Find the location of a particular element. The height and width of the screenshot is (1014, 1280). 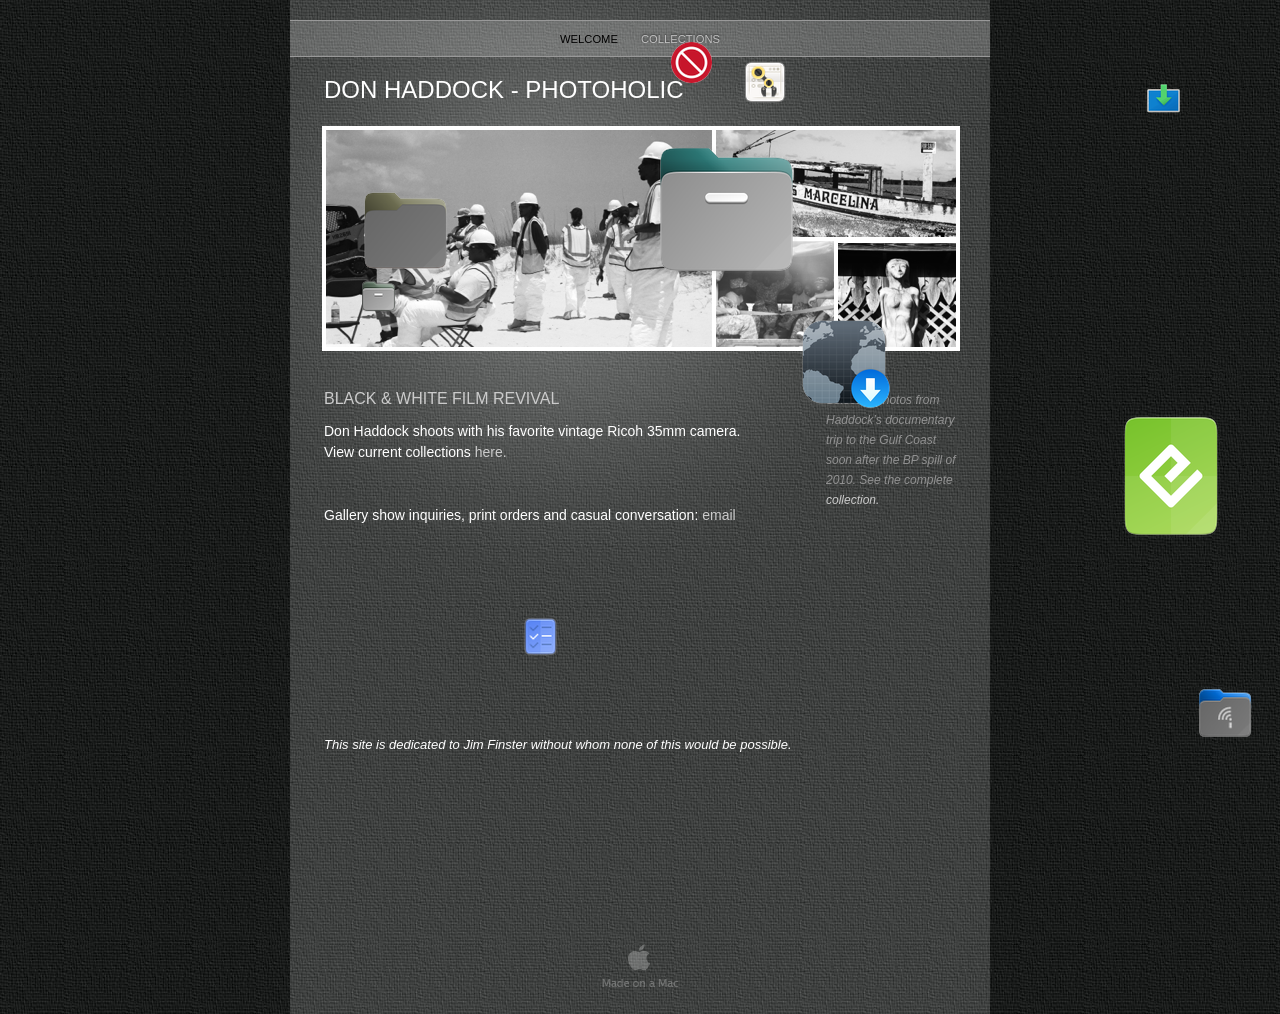

open insync cloud sync folder is located at coordinates (1225, 713).